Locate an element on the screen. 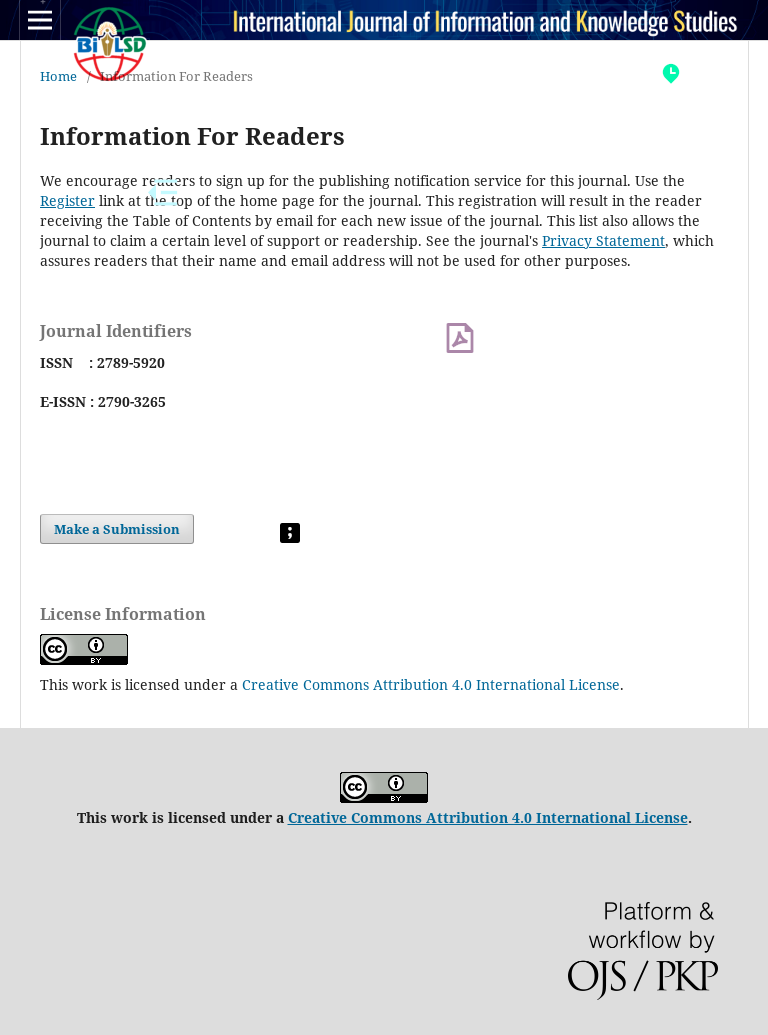 The height and width of the screenshot is (1035, 768). view or open a PDF document is located at coordinates (460, 338).